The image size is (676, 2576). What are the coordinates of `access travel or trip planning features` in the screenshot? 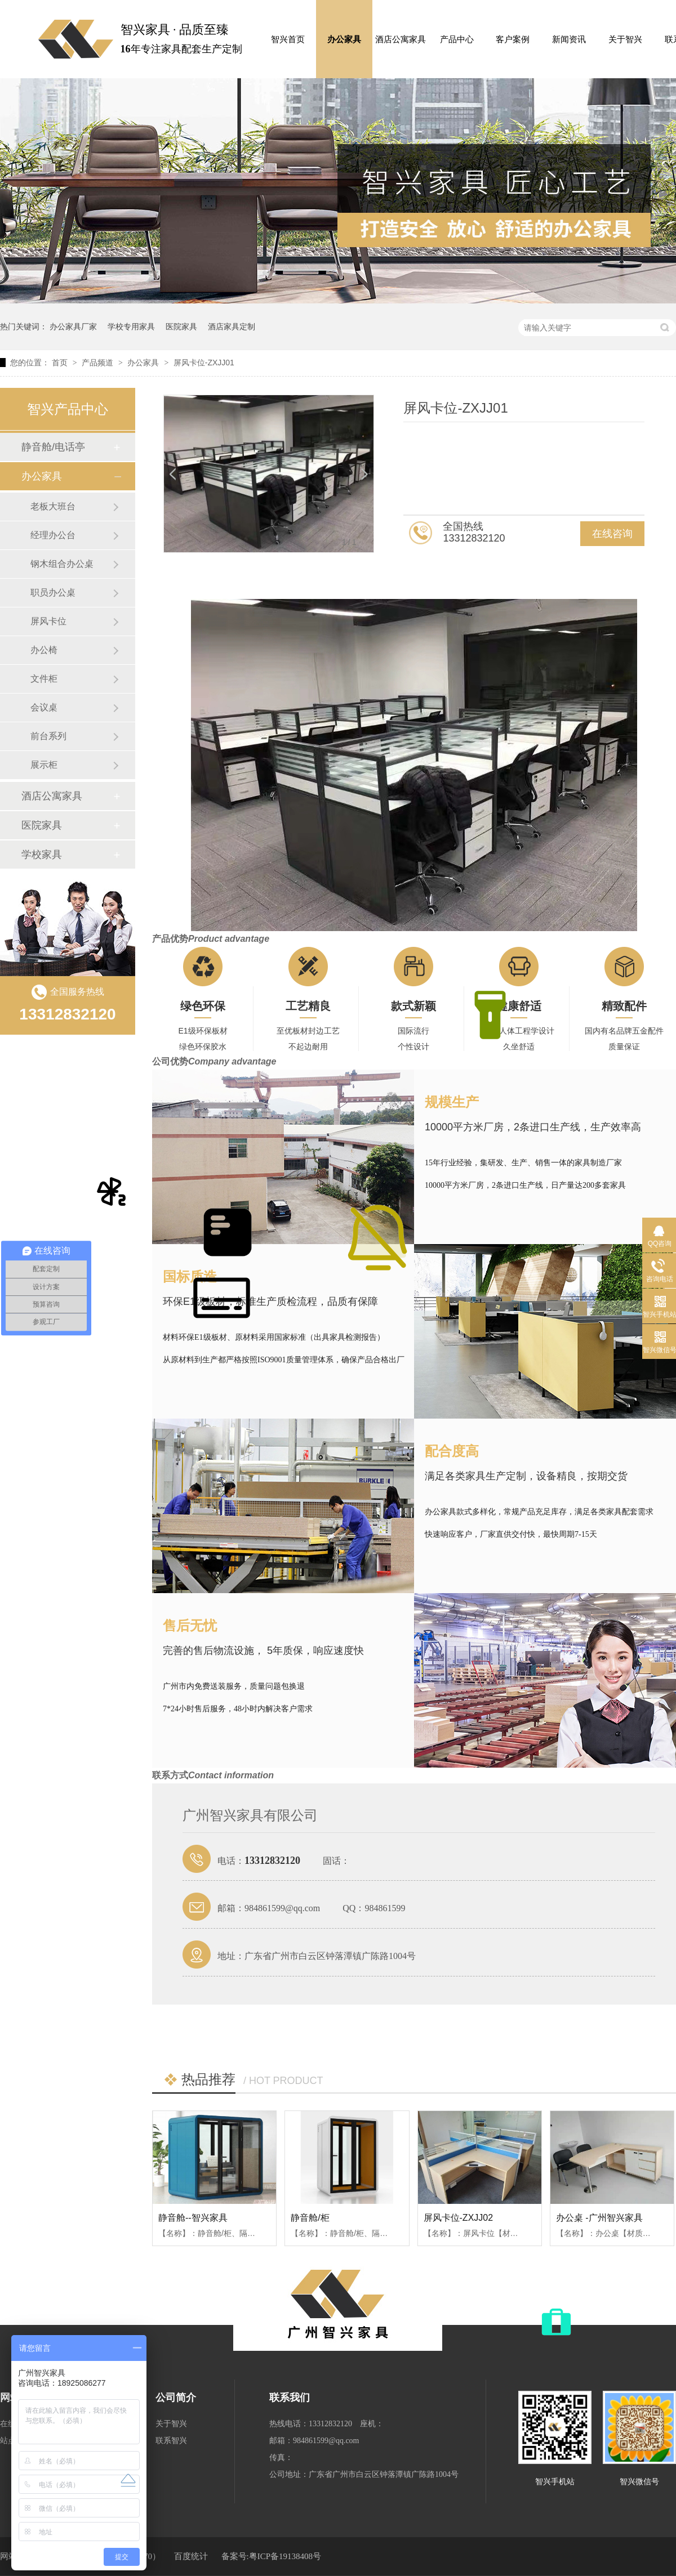 It's located at (556, 2323).